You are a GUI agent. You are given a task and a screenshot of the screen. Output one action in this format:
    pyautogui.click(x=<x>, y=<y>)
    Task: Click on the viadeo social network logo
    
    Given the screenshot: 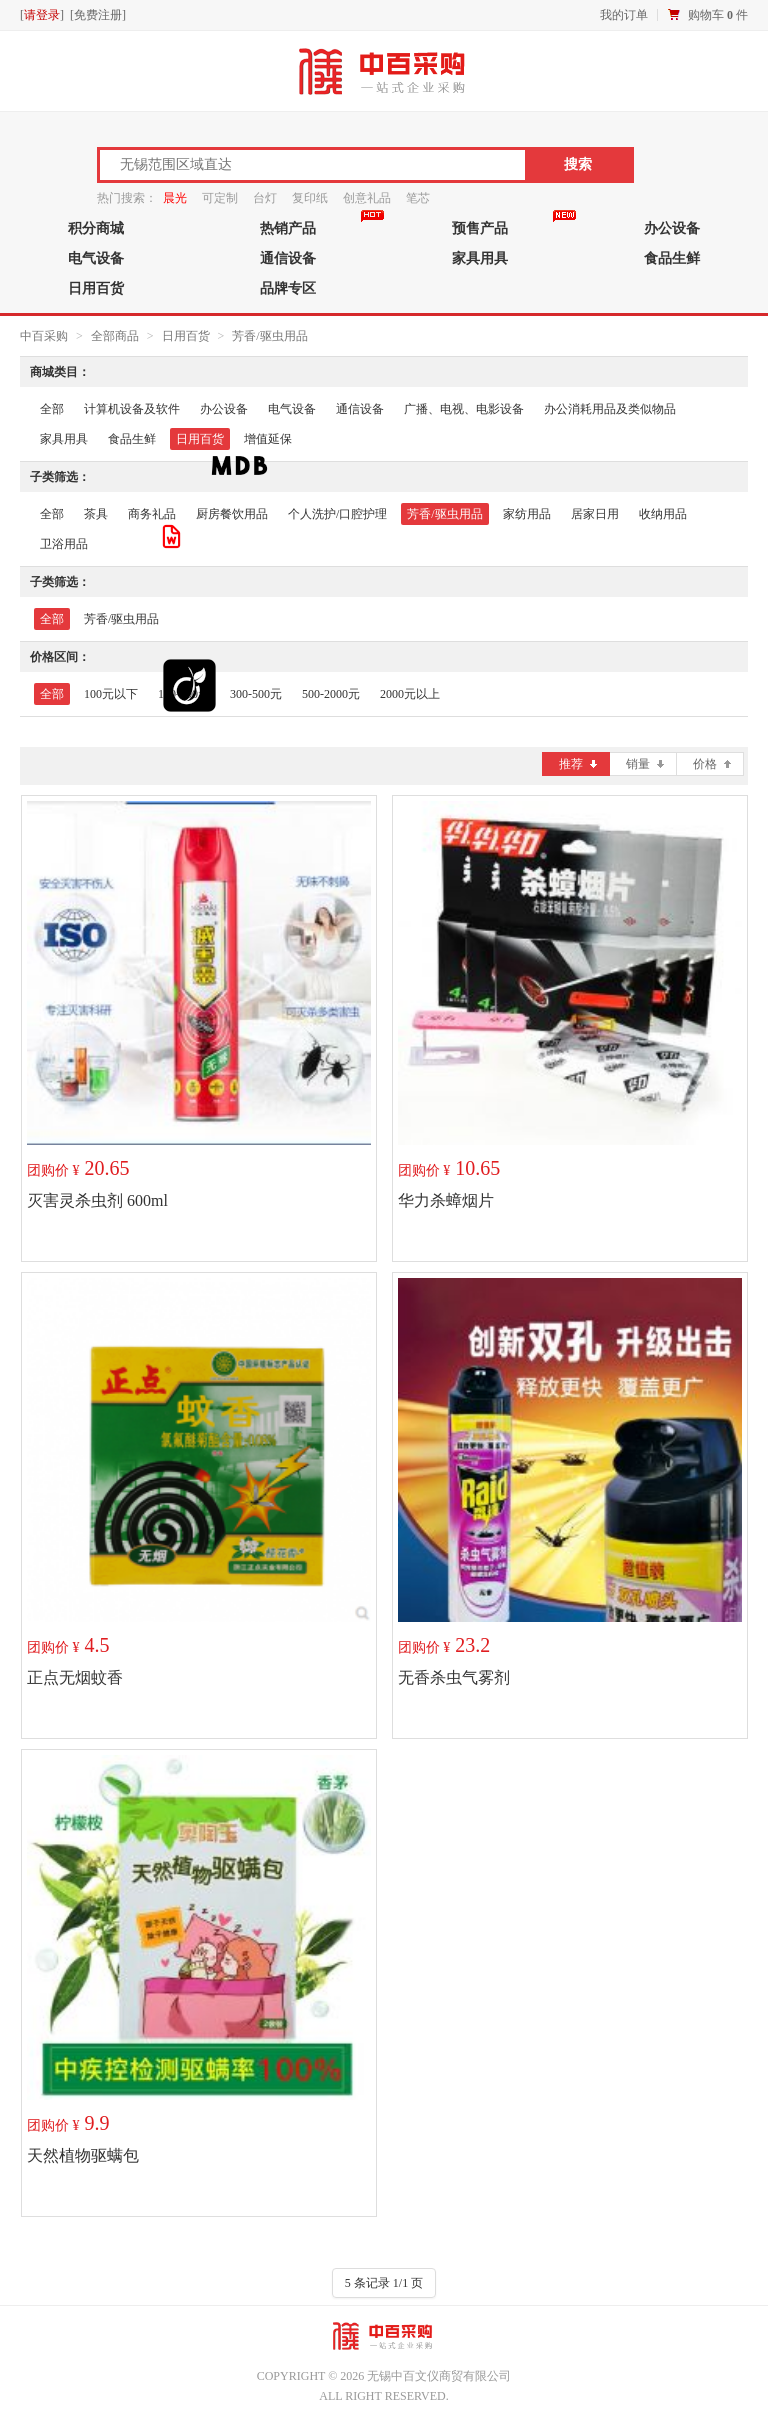 What is the action you would take?
    pyautogui.click(x=189, y=685)
    